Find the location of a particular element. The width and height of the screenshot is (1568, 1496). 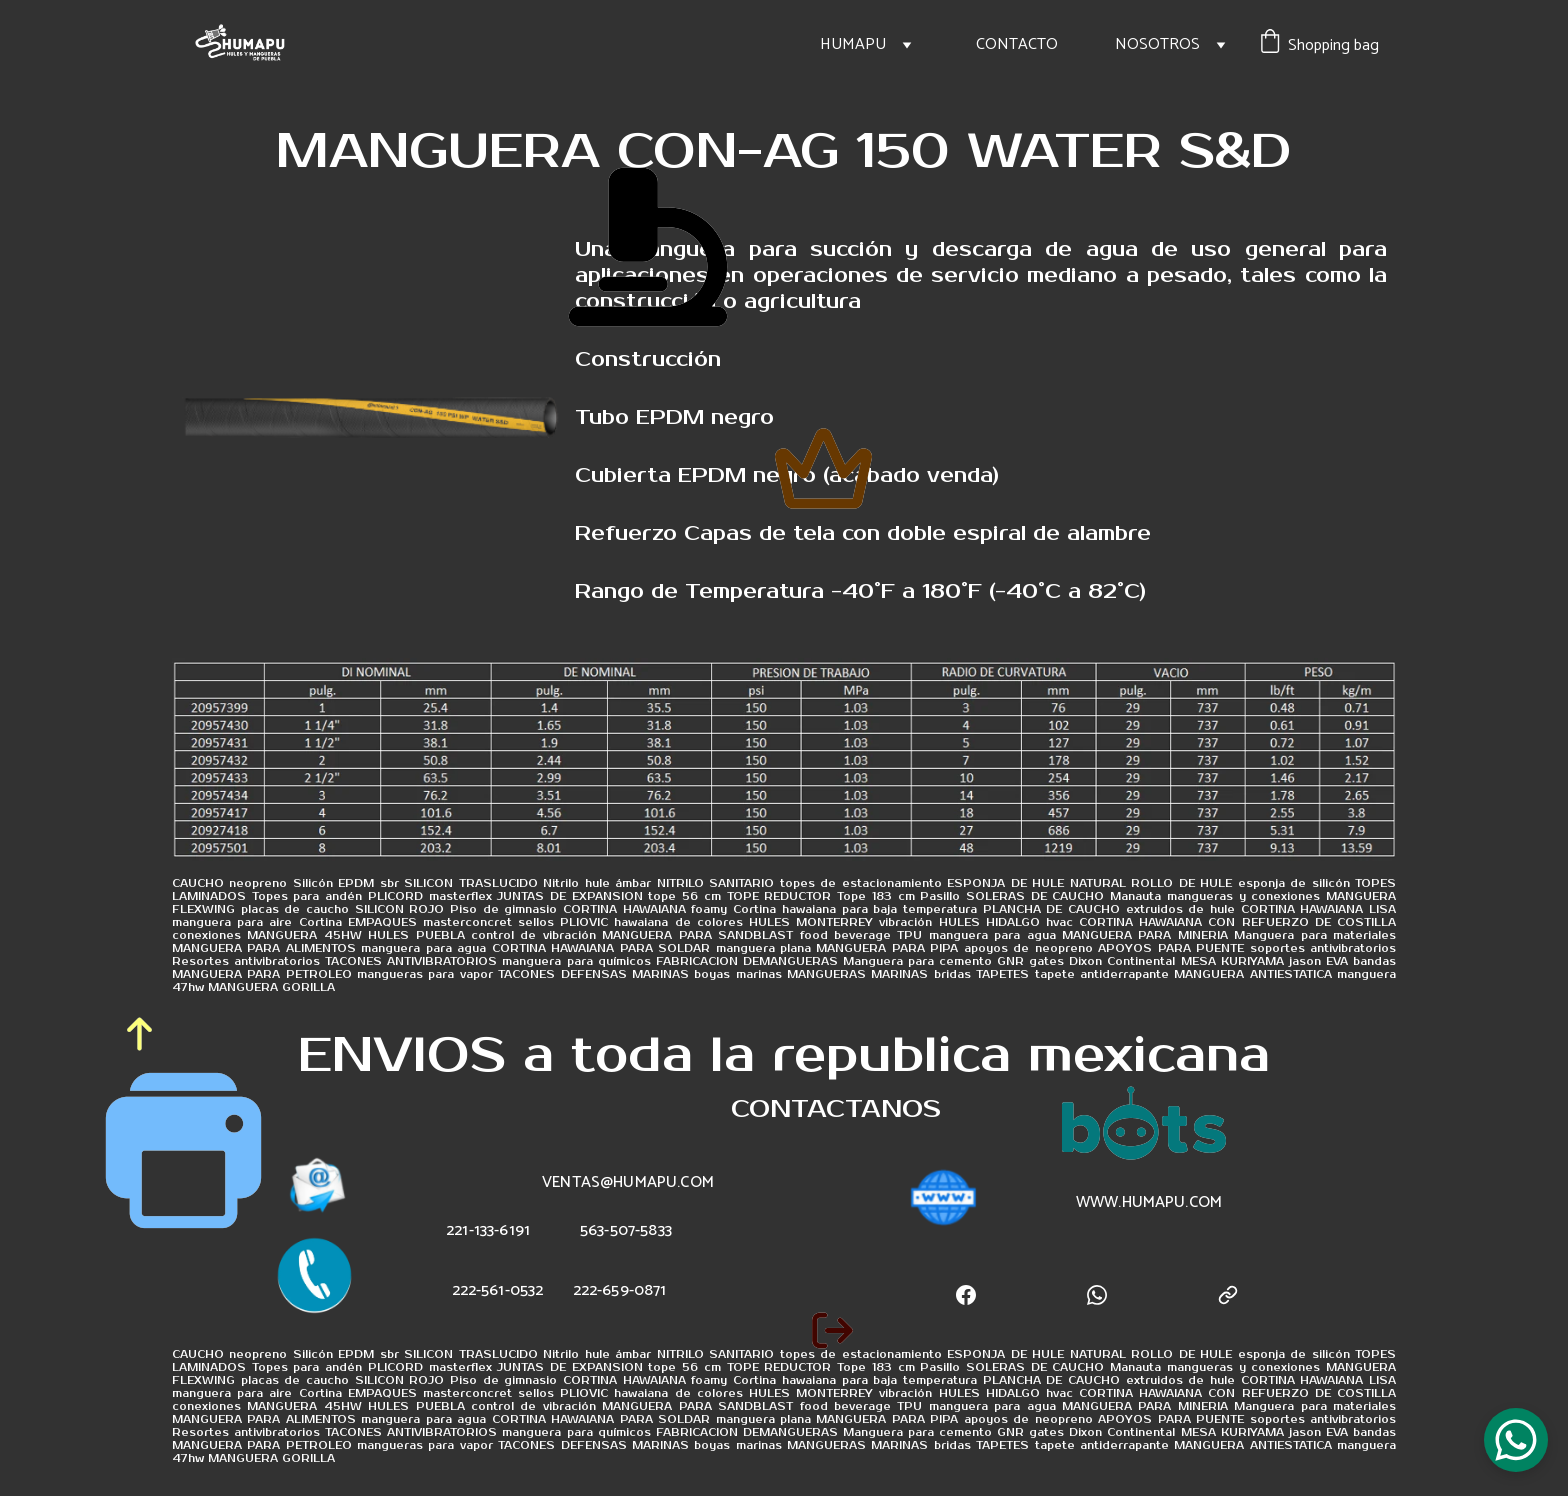

indicates premium or VIP membership status is located at coordinates (823, 473).